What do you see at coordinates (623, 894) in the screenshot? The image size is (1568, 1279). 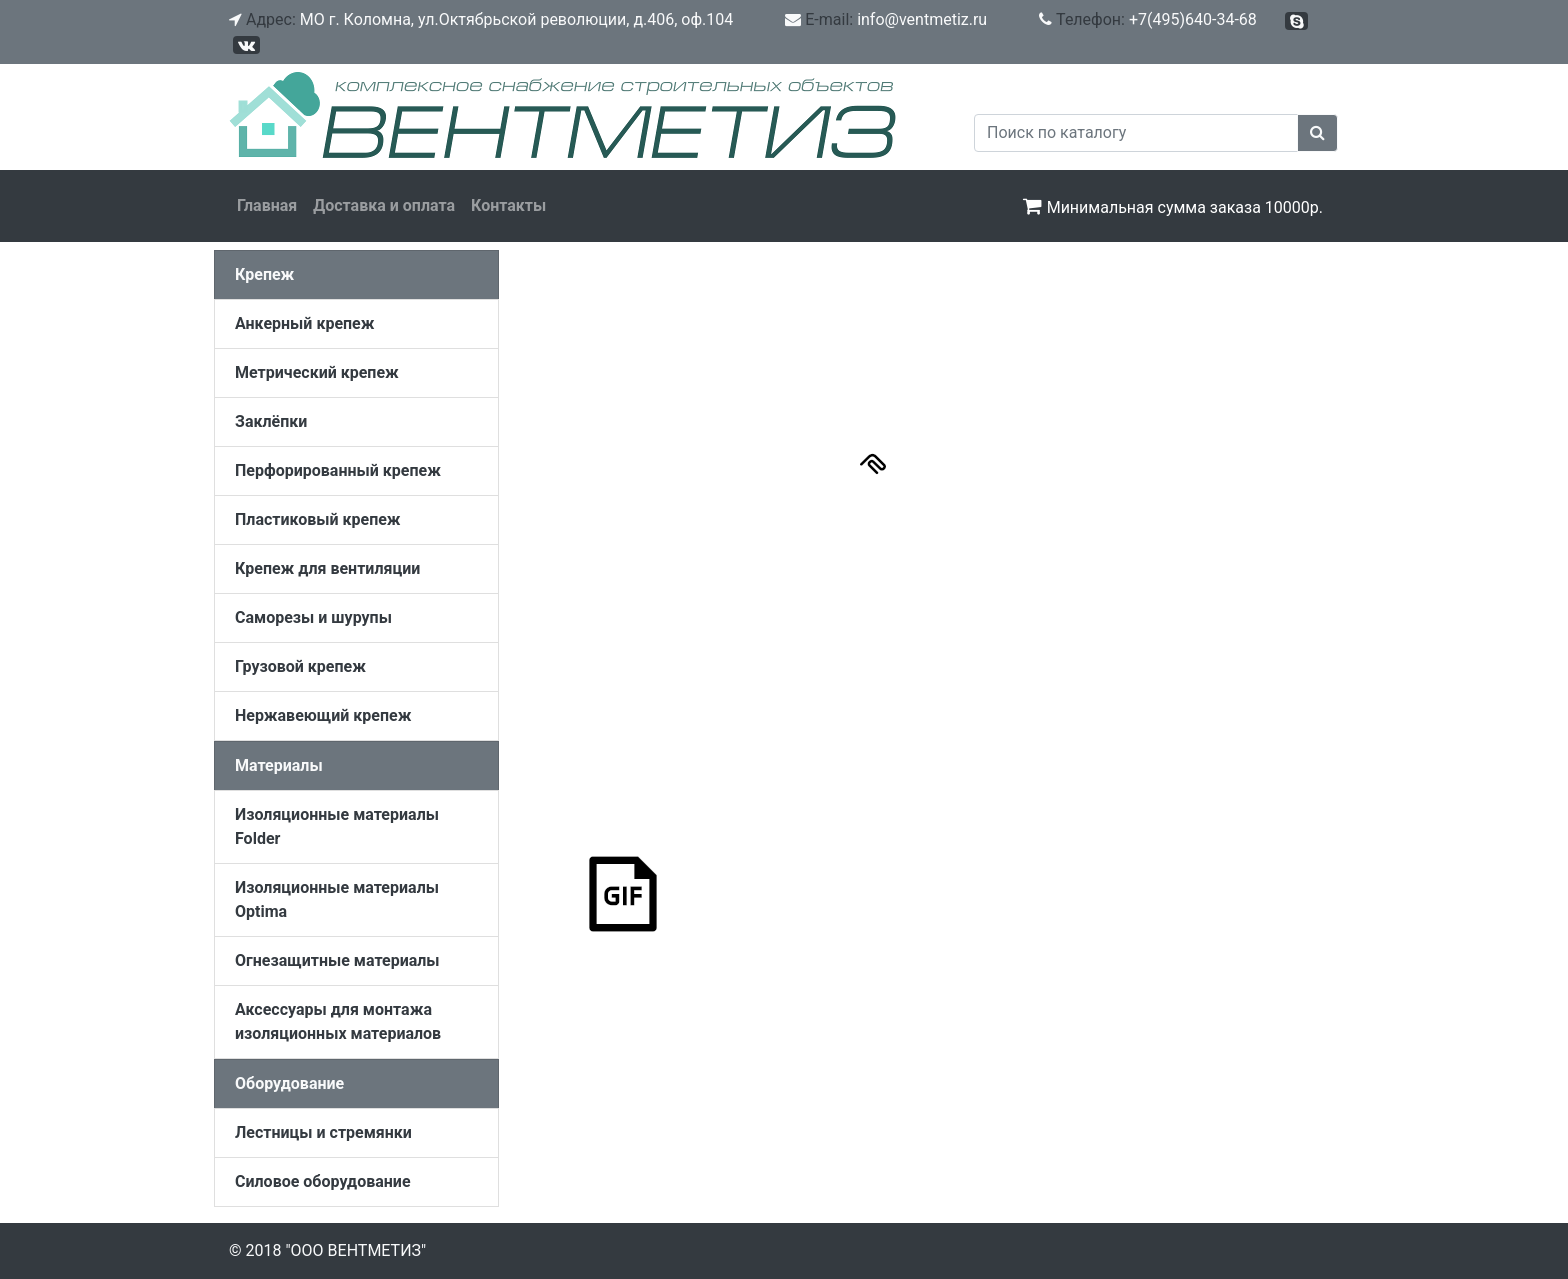 I see `attach a GIF file` at bounding box center [623, 894].